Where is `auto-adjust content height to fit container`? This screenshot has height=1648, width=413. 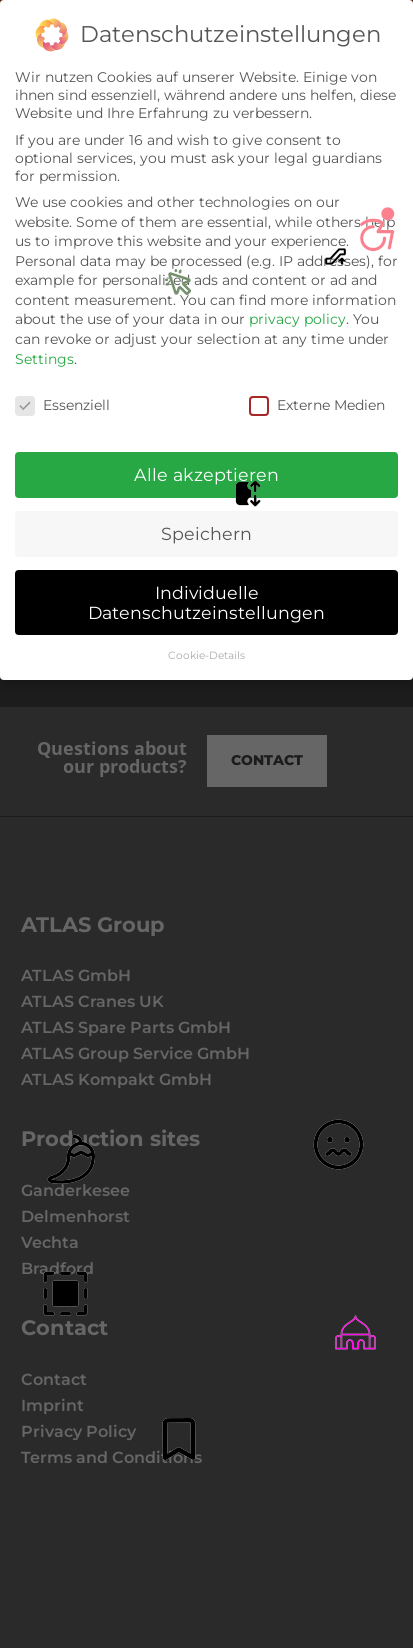
auto-adjust content height to fit container is located at coordinates (247, 493).